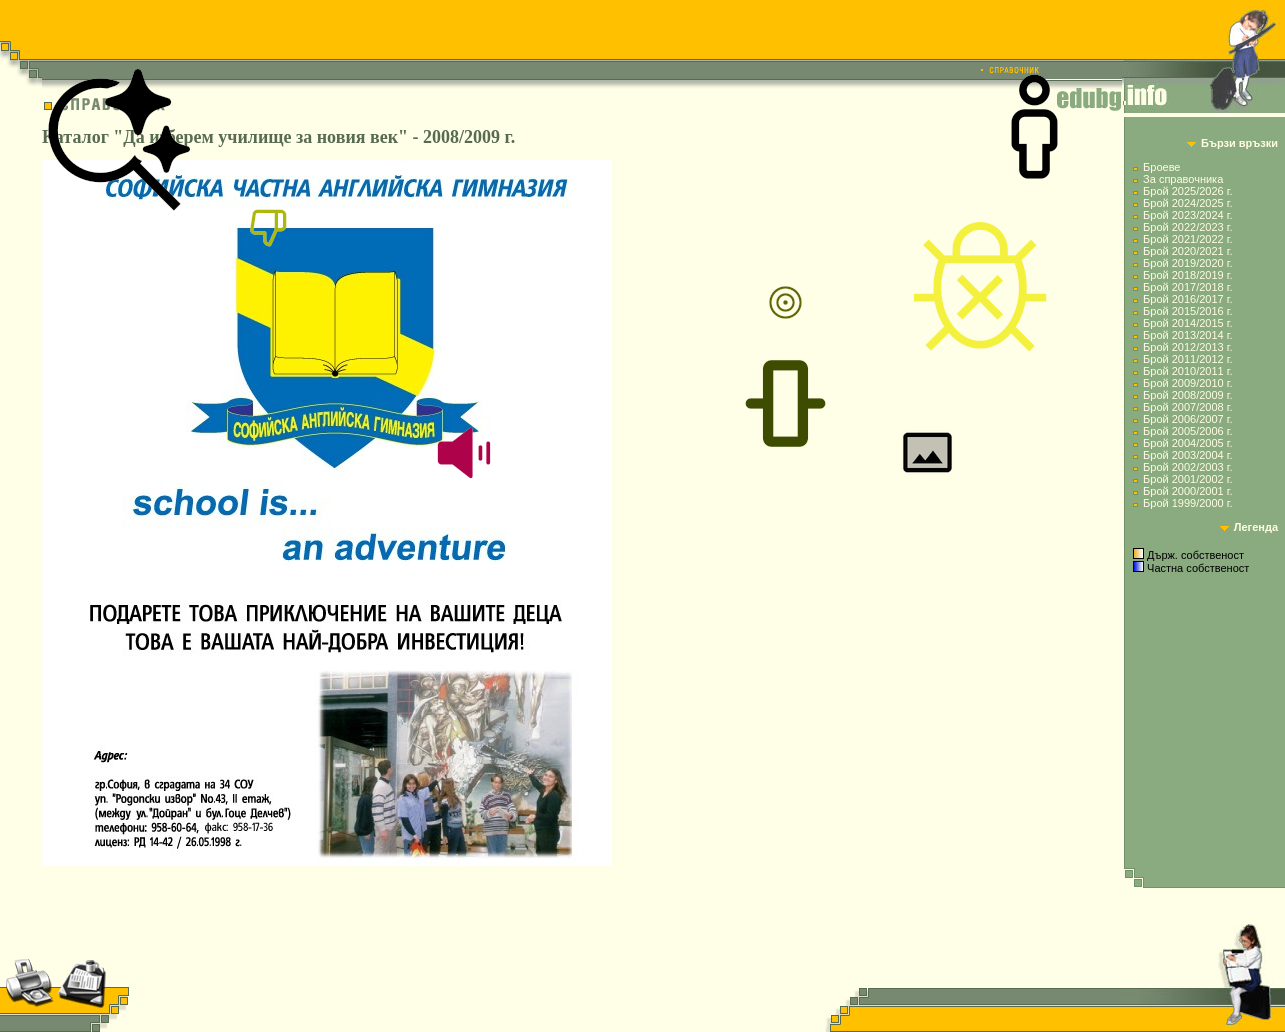 This screenshot has height=1032, width=1285. I want to click on set a target or goal, so click(785, 302).